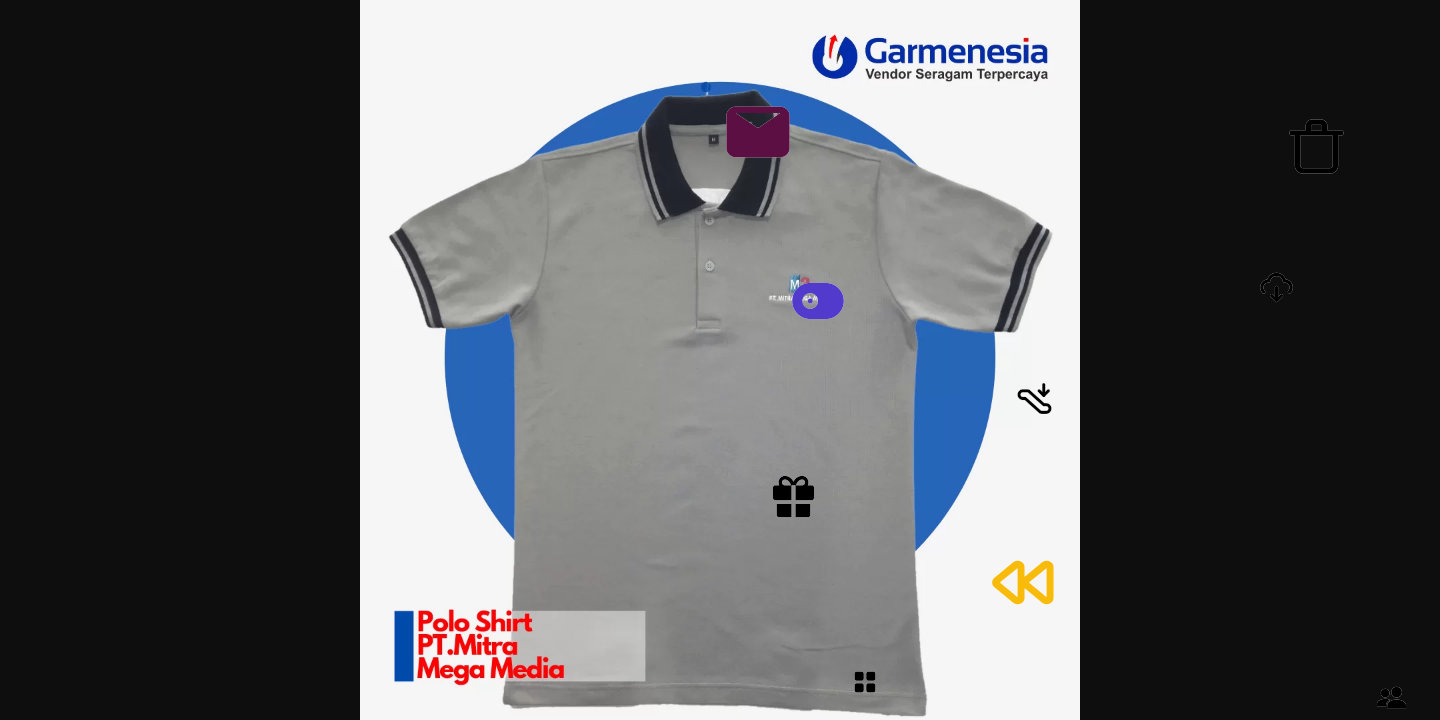  What do you see at coordinates (1034, 398) in the screenshot?
I see `indicates escalator going down` at bounding box center [1034, 398].